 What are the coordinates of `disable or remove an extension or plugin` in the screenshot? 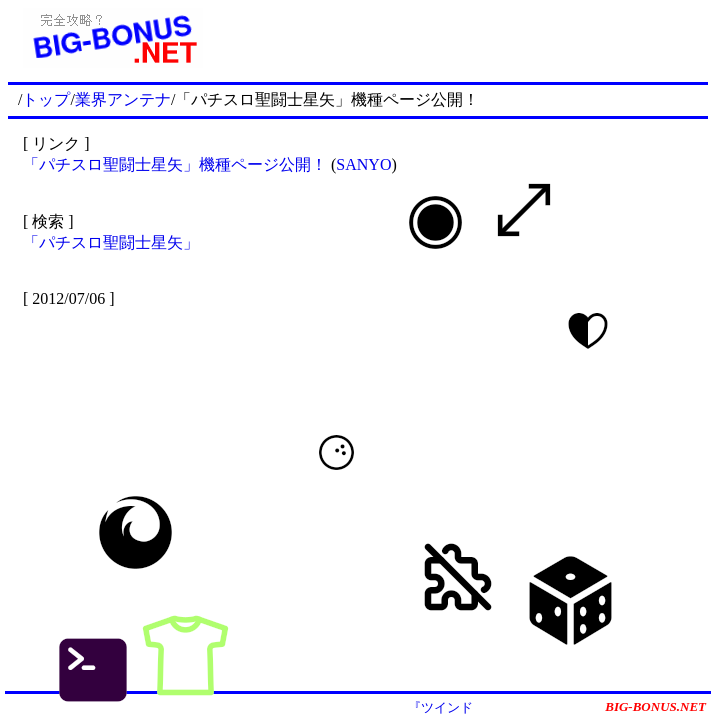 It's located at (458, 577).